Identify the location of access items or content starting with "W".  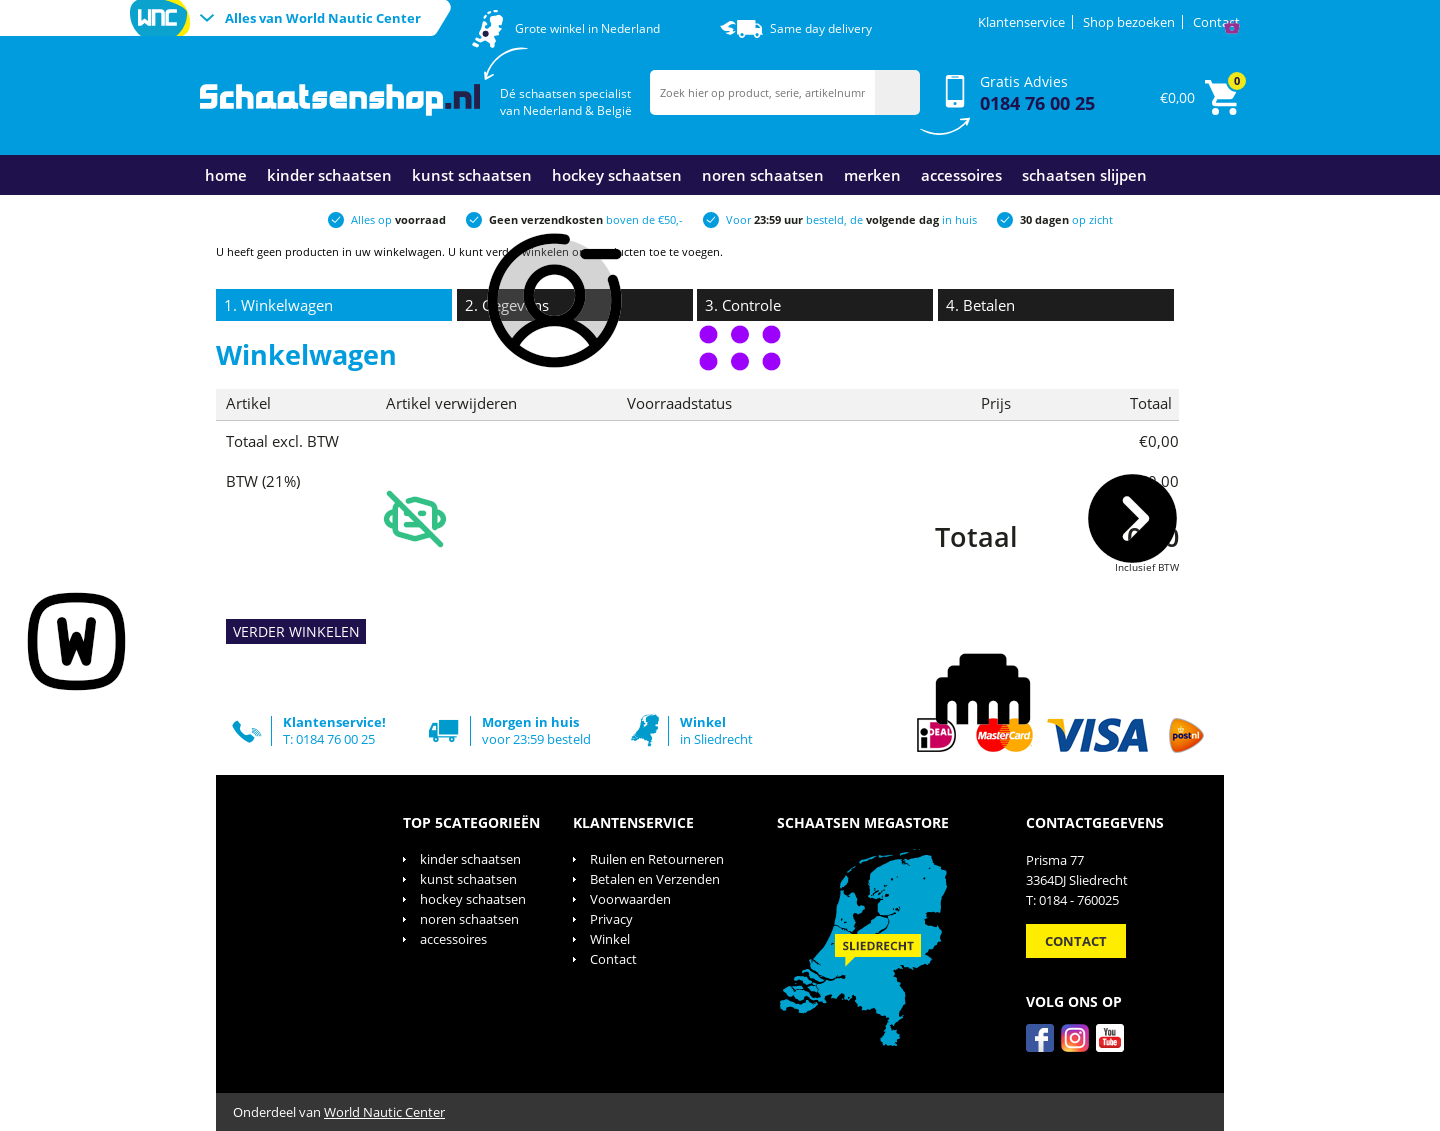
(76, 641).